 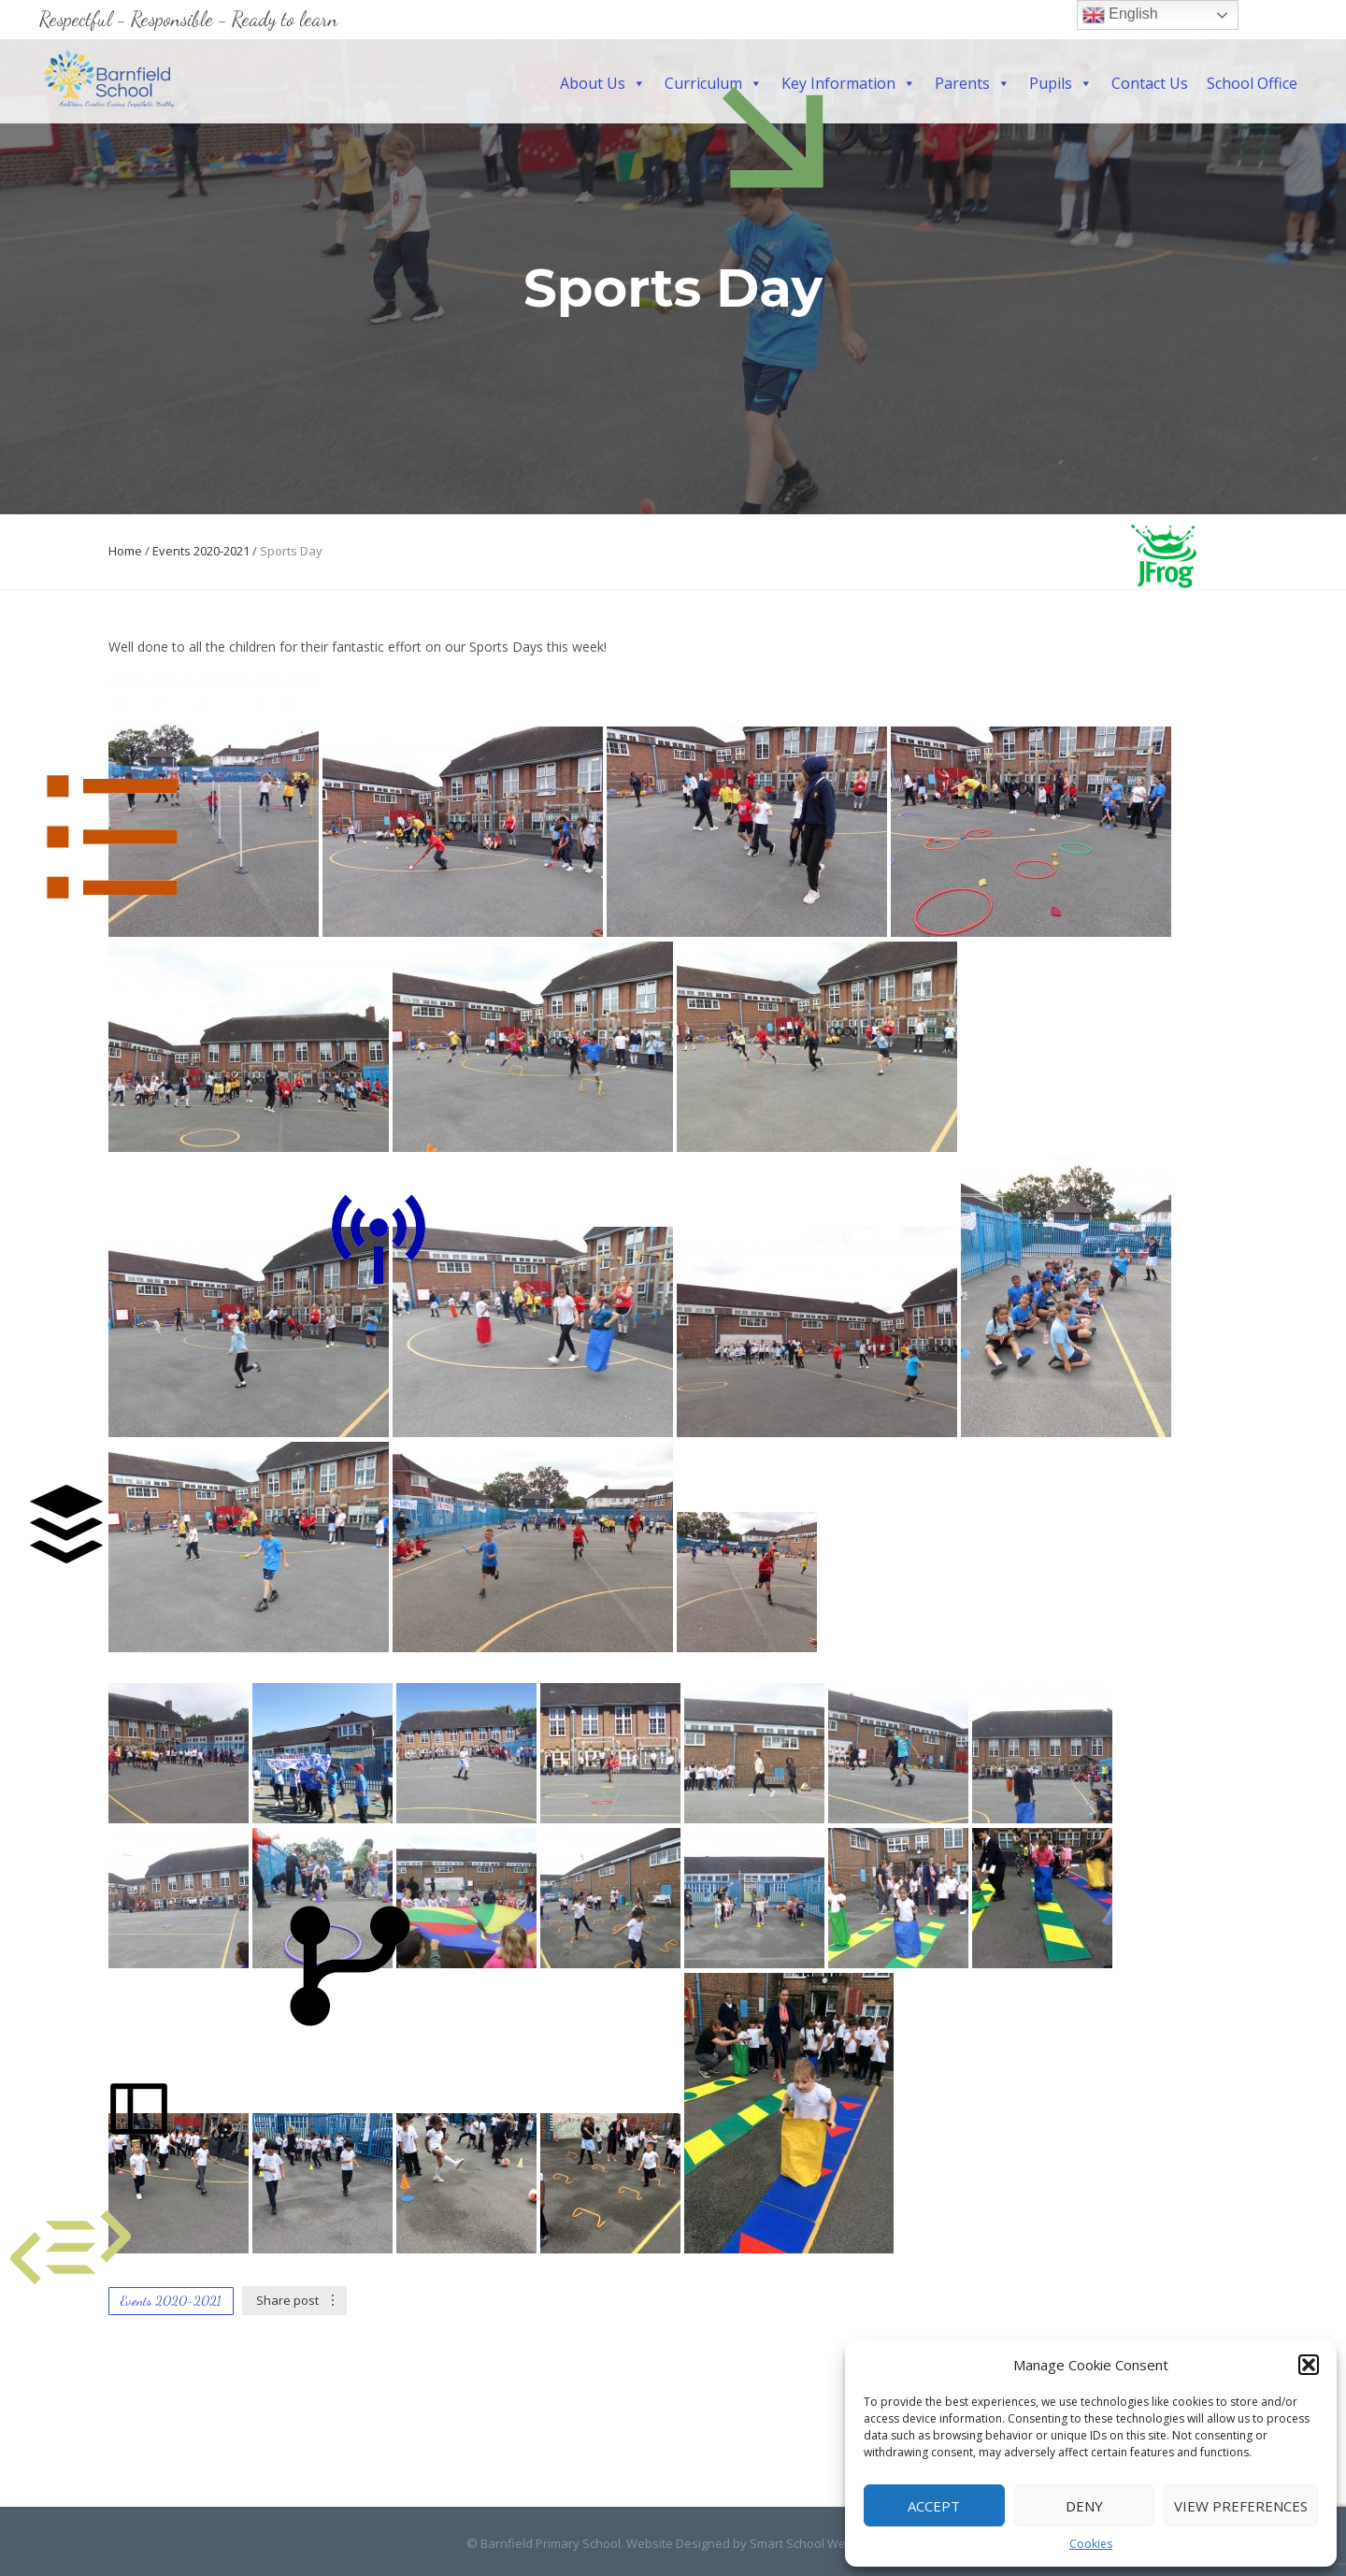 I want to click on view checklist or task list, so click(x=112, y=837).